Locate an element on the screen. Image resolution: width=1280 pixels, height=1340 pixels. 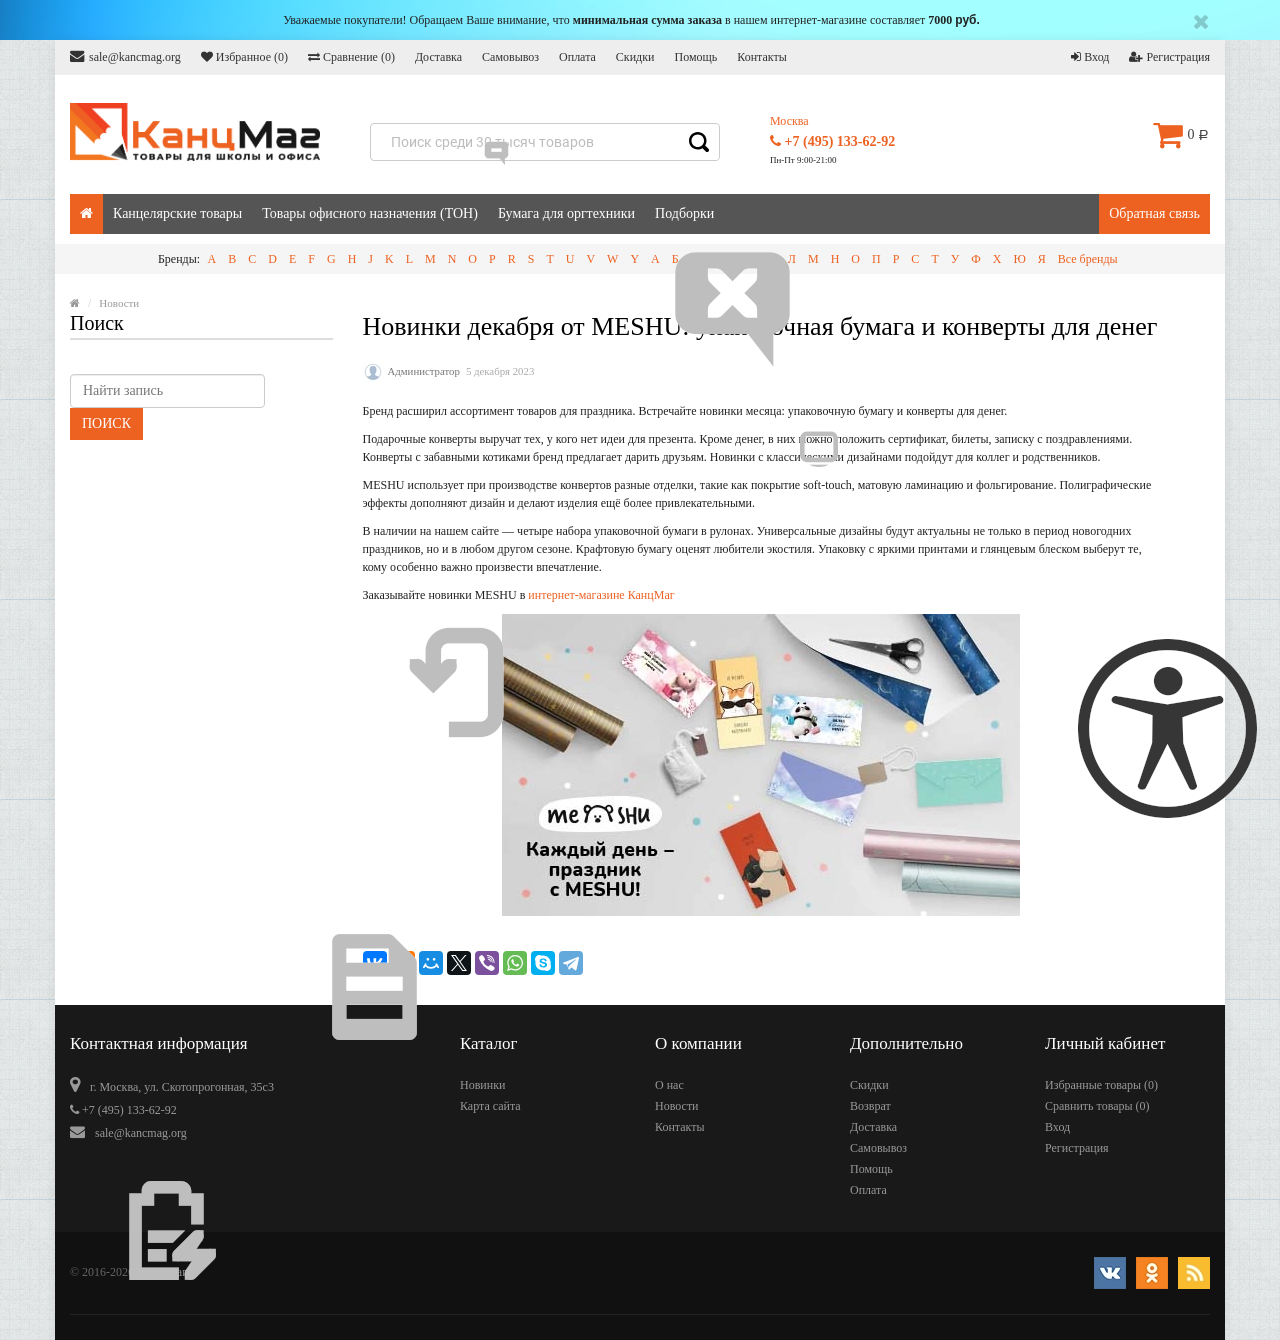
display or monitor settings is located at coordinates (819, 448).